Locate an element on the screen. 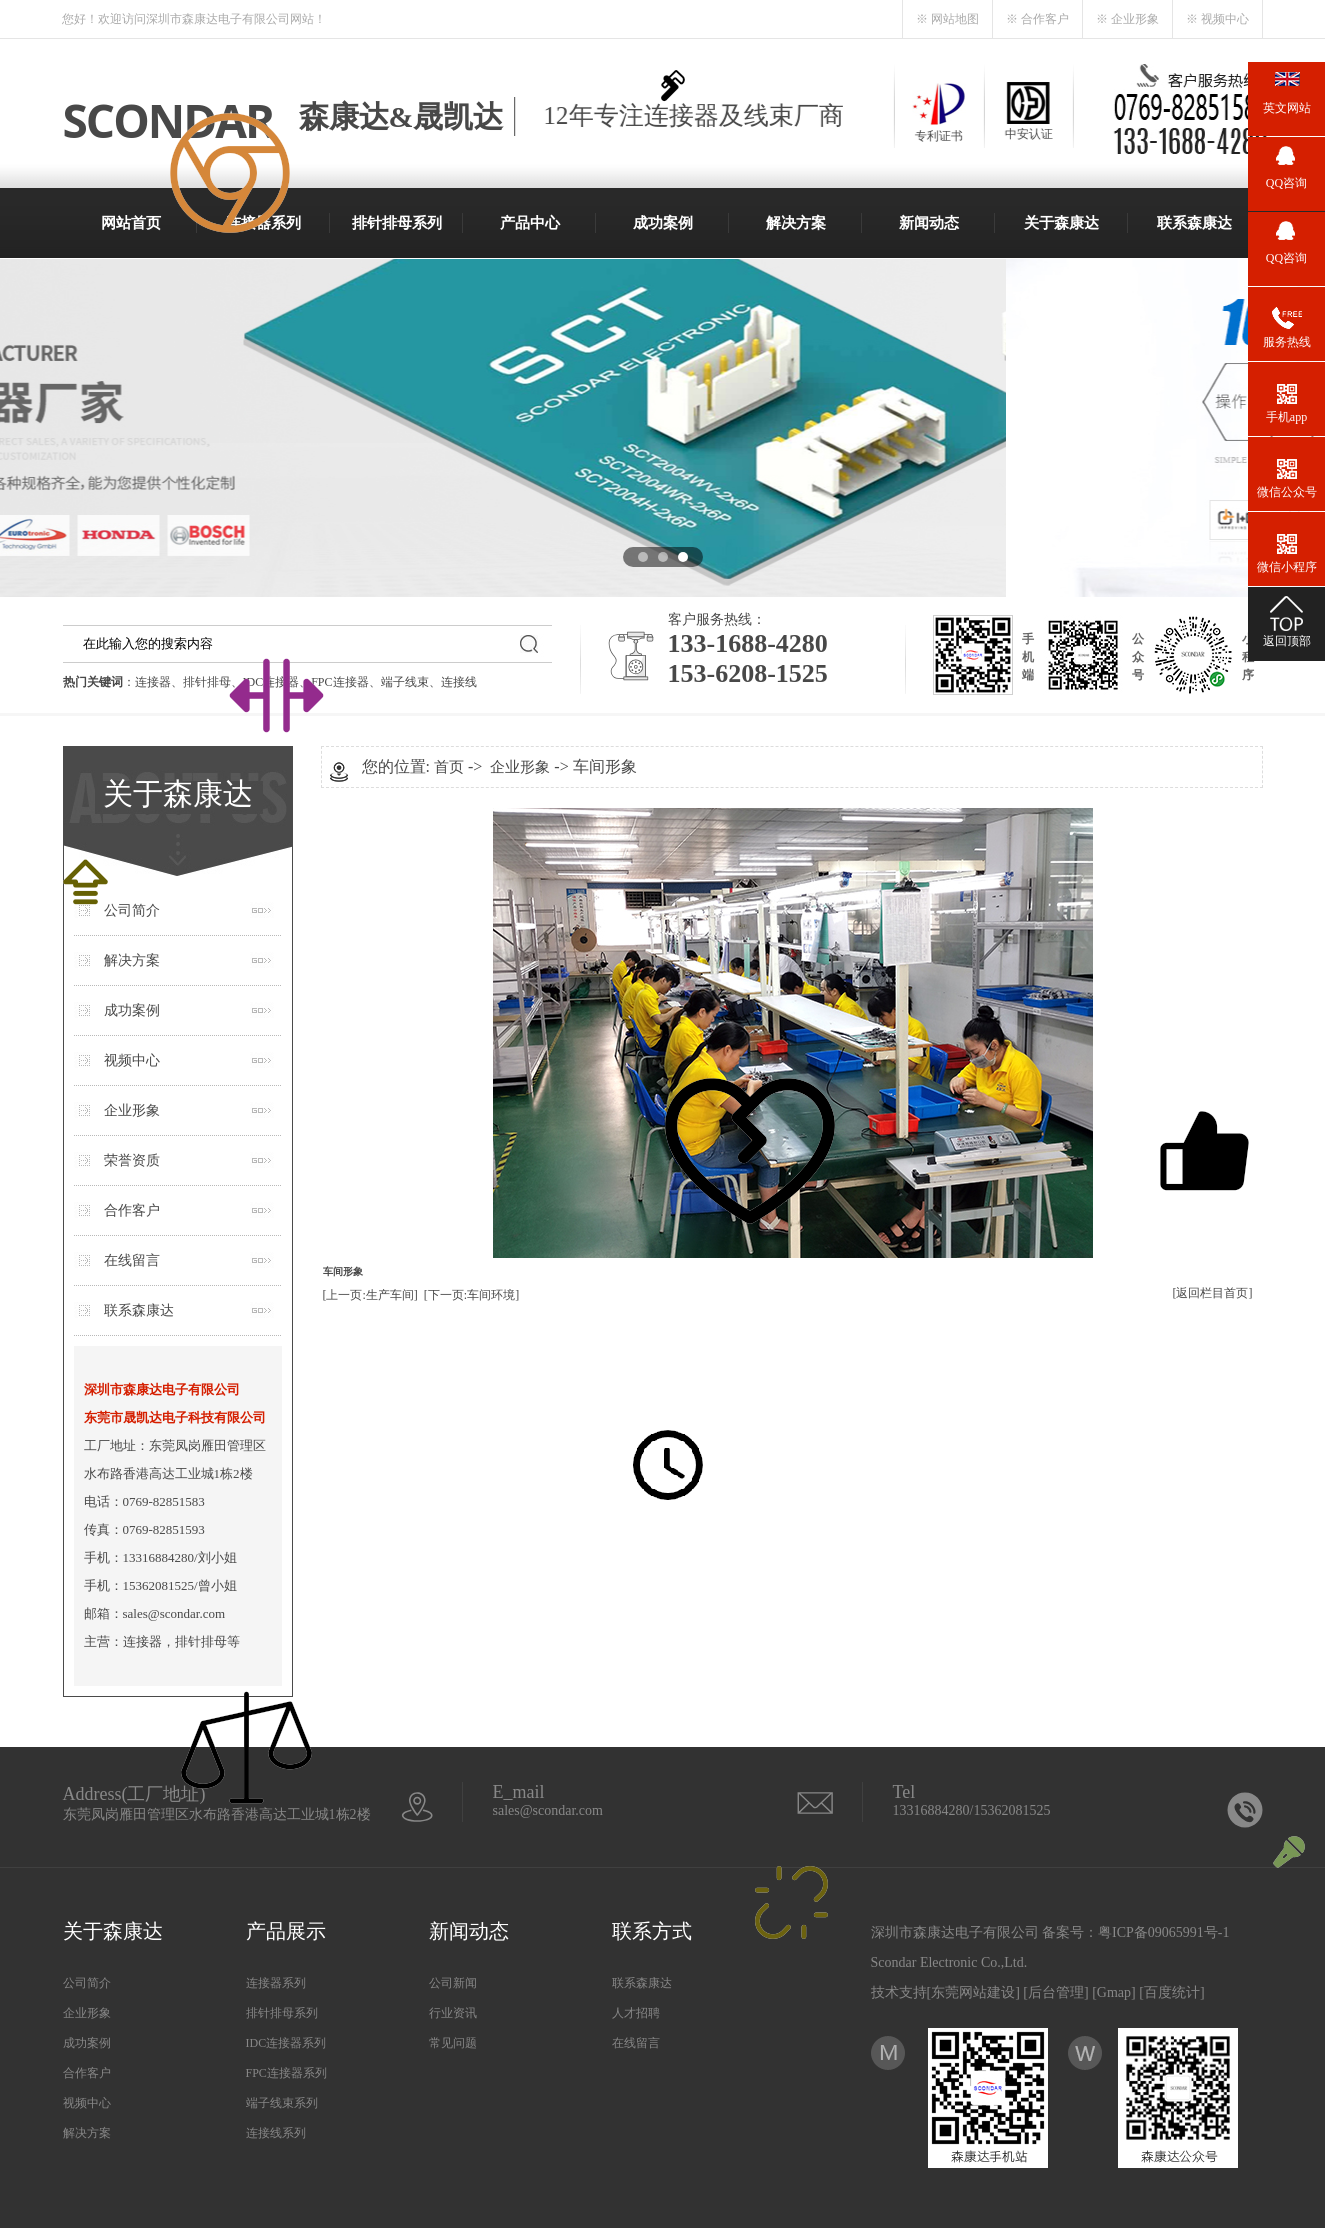  split view horizontally is located at coordinates (276, 695).